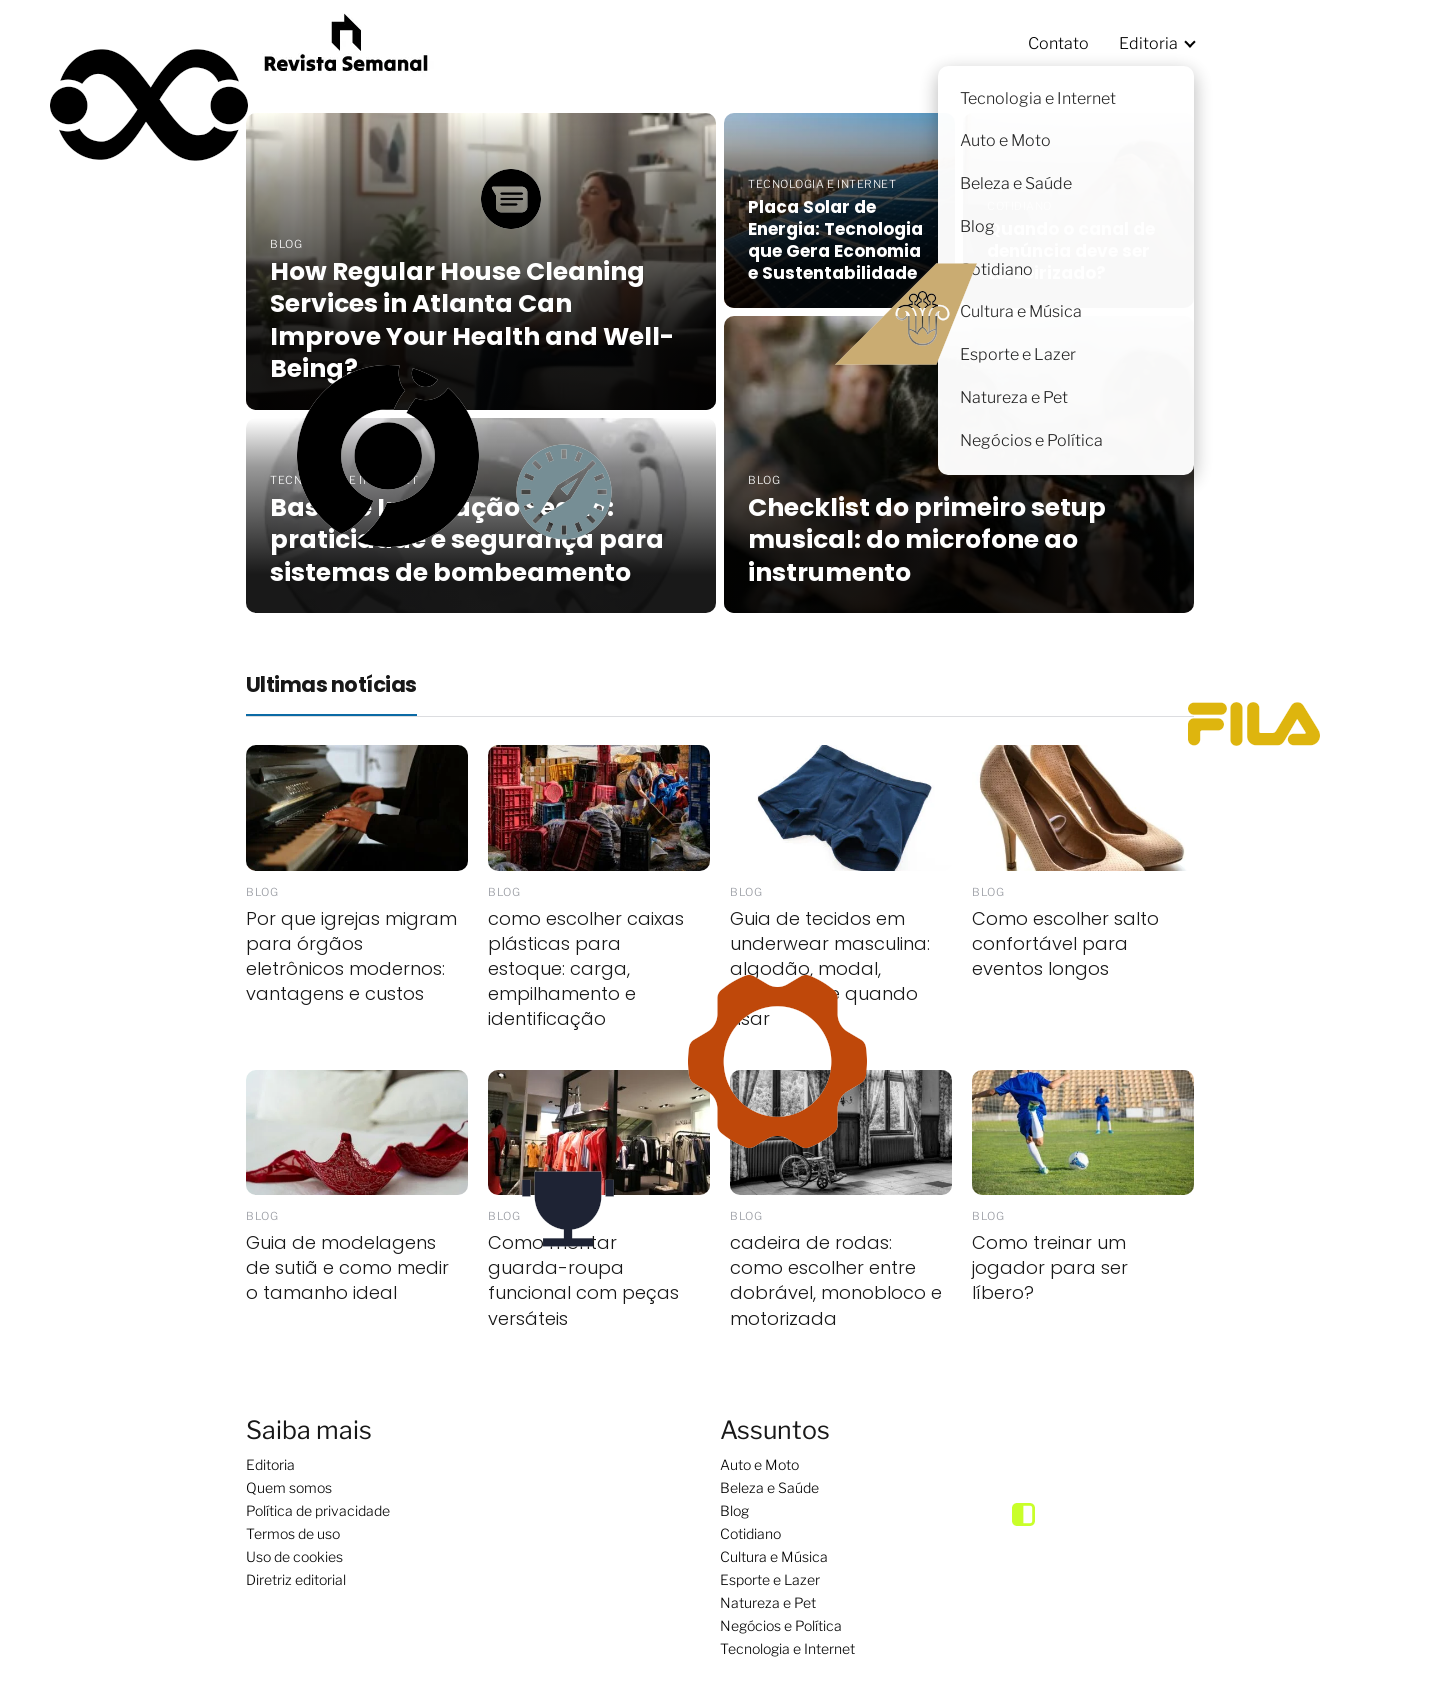 Image resolution: width=1440 pixels, height=1693 pixels. What do you see at coordinates (777, 1061) in the screenshot?
I see `Framework computer brand logo` at bounding box center [777, 1061].